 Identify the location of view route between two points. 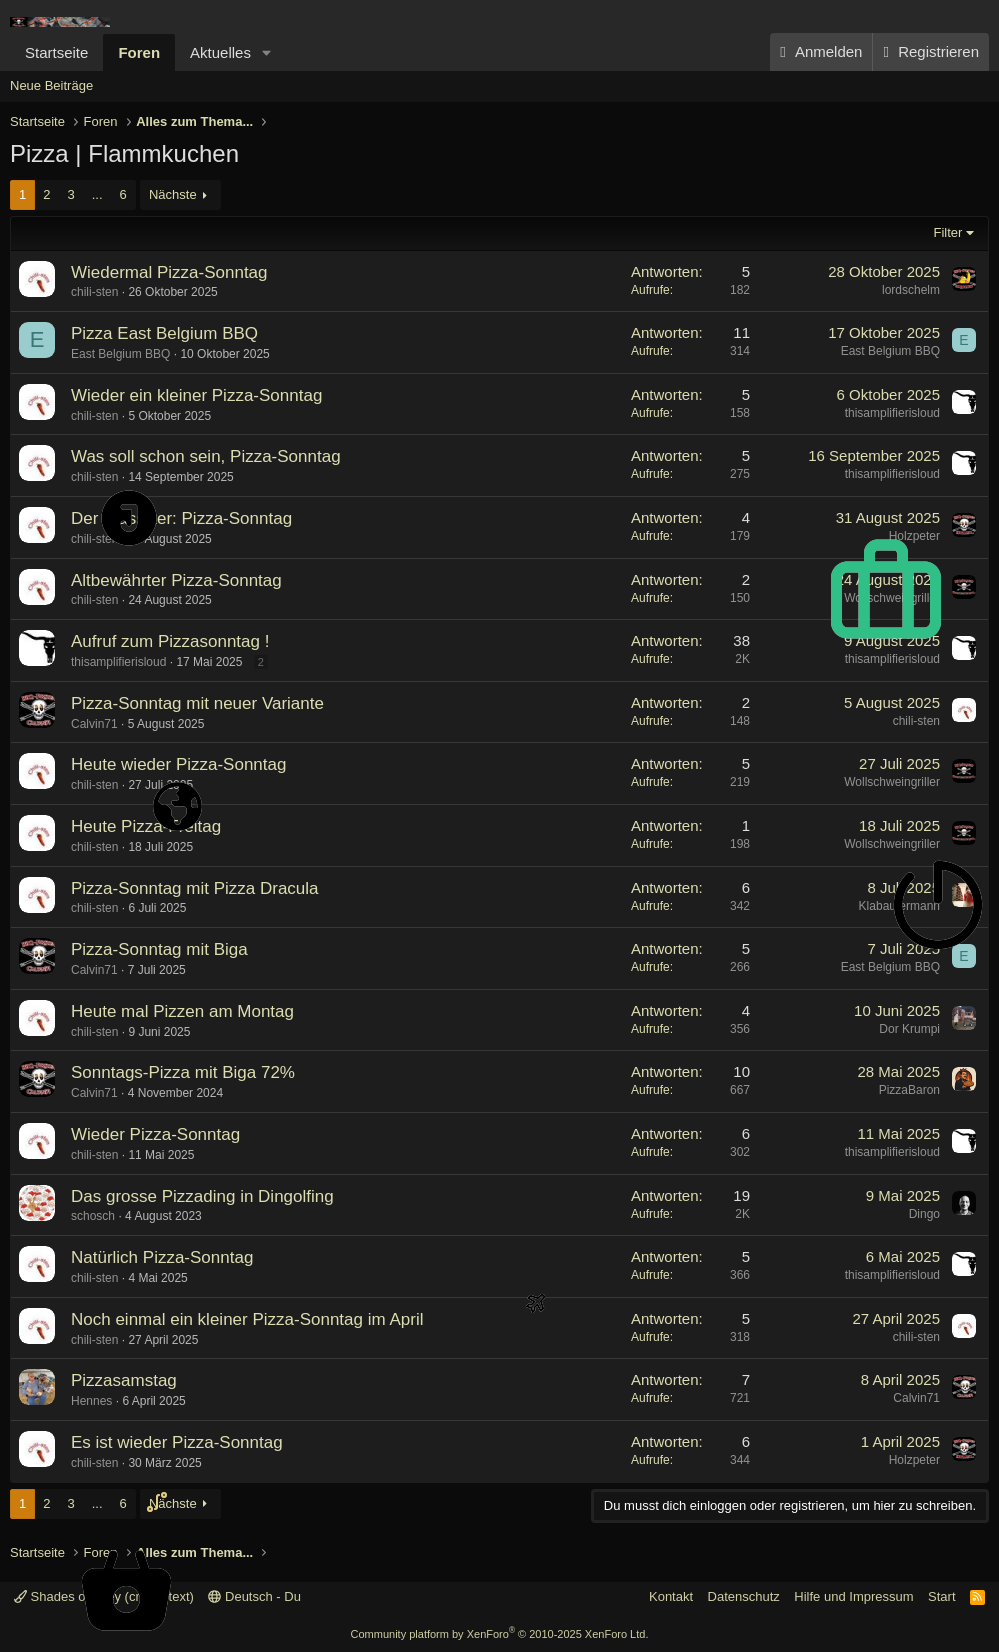
(157, 1502).